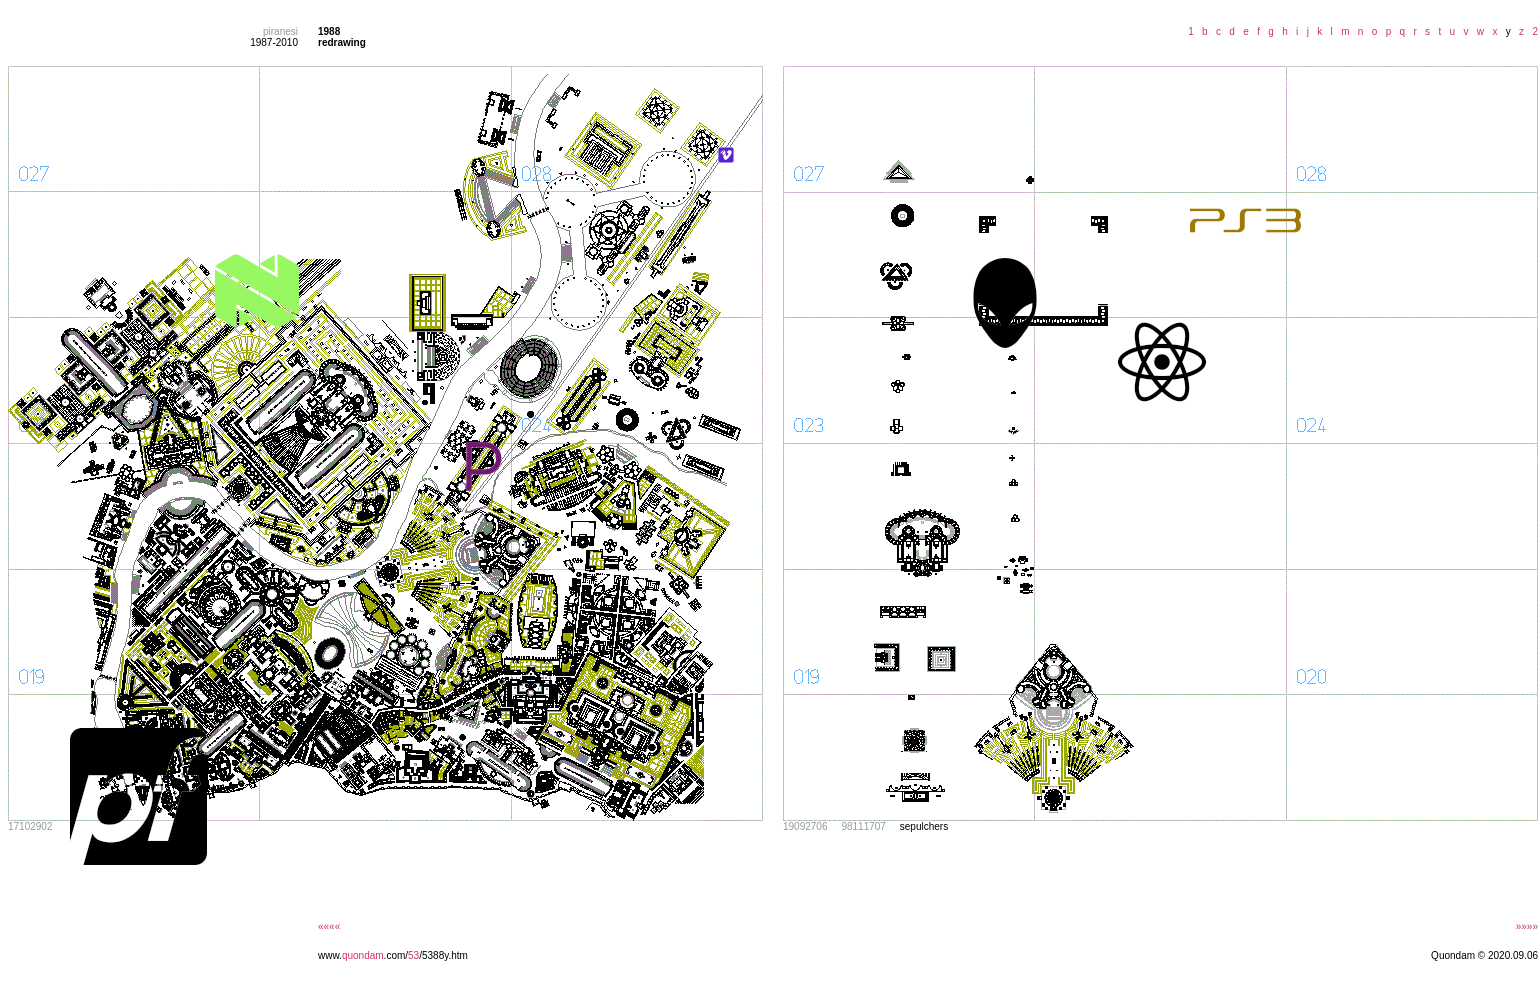 Image resolution: width=1538 pixels, height=987 pixels. Describe the element at coordinates (138, 796) in the screenshot. I see `open pfSense firewall dashboard` at that location.